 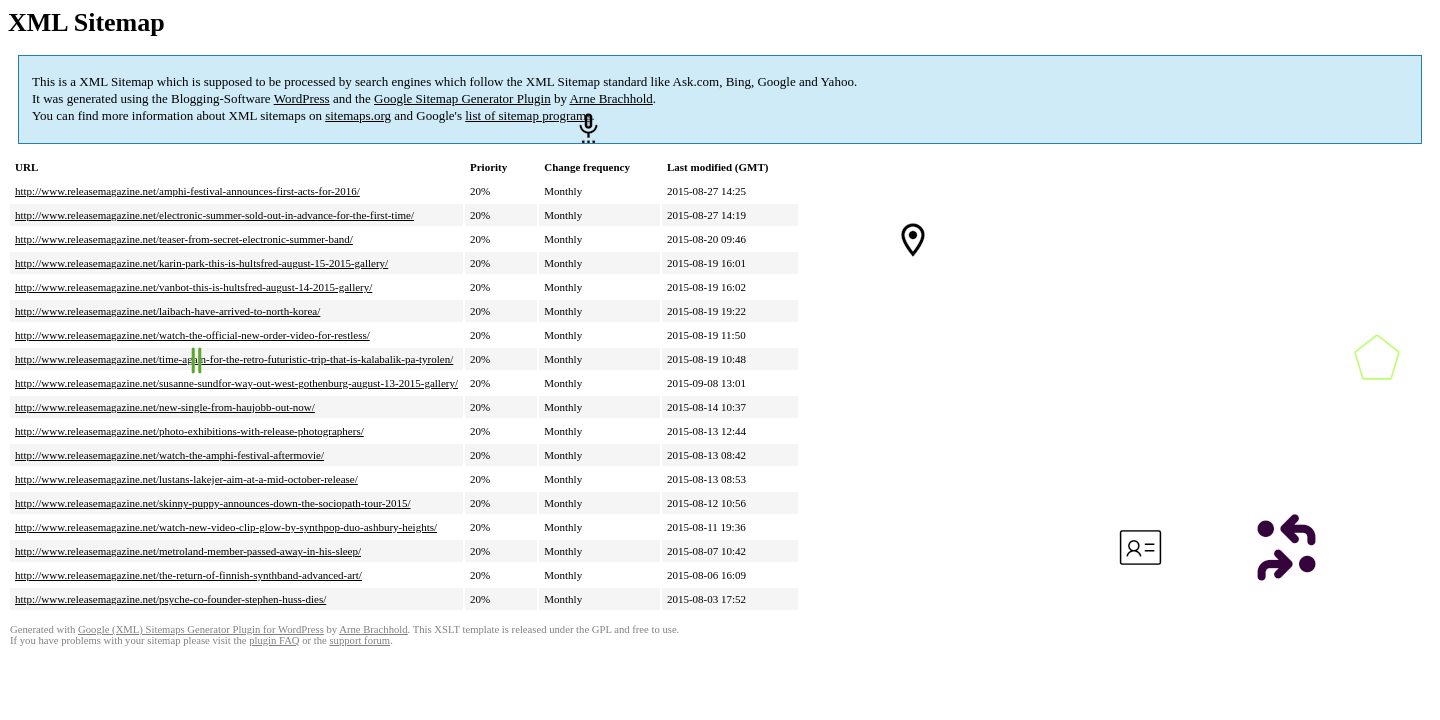 I want to click on view profile or account information, so click(x=1140, y=547).